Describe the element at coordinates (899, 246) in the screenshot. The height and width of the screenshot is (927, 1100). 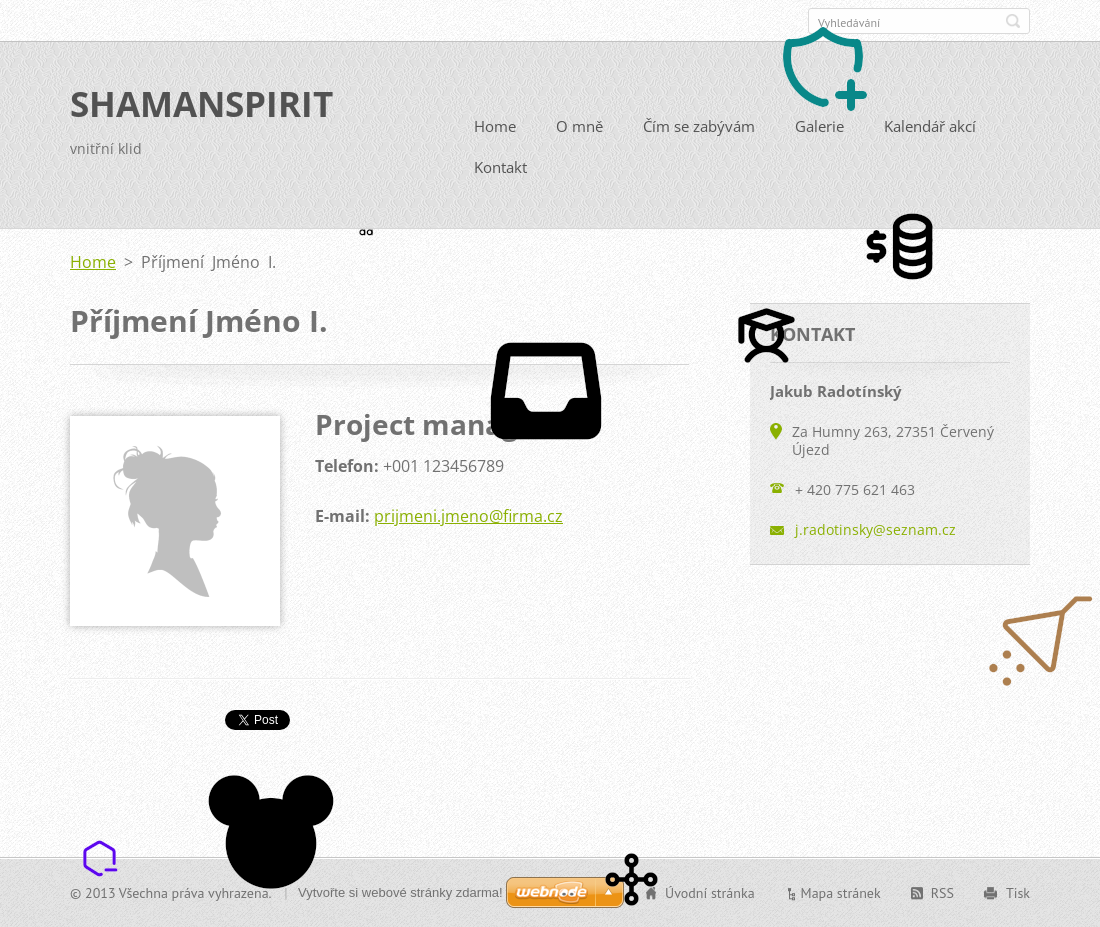
I see `view business plan or financial overview` at that location.